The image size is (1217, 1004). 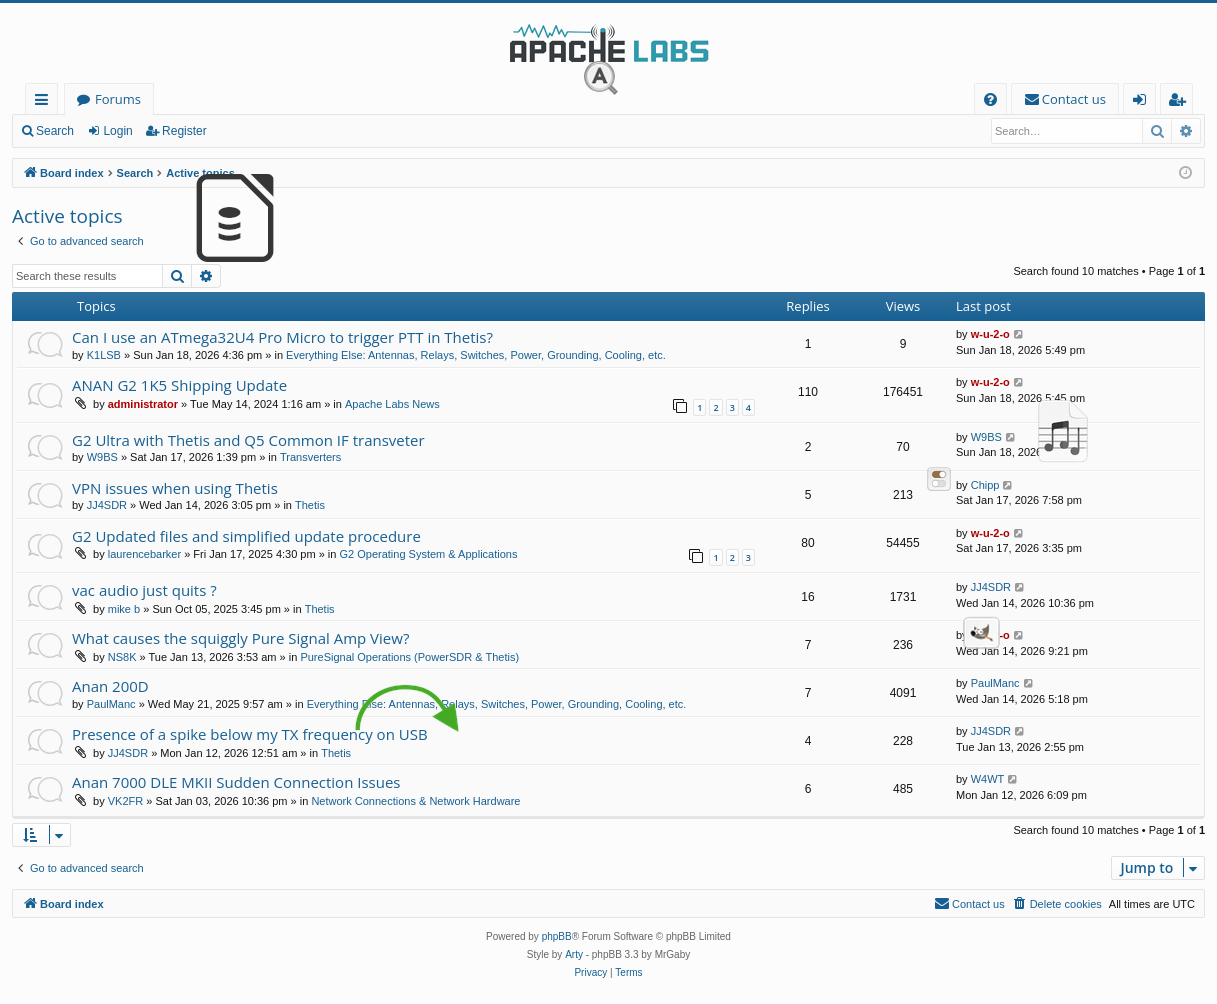 What do you see at coordinates (939, 479) in the screenshot?
I see `open gnome tweaks to customize system settings` at bounding box center [939, 479].